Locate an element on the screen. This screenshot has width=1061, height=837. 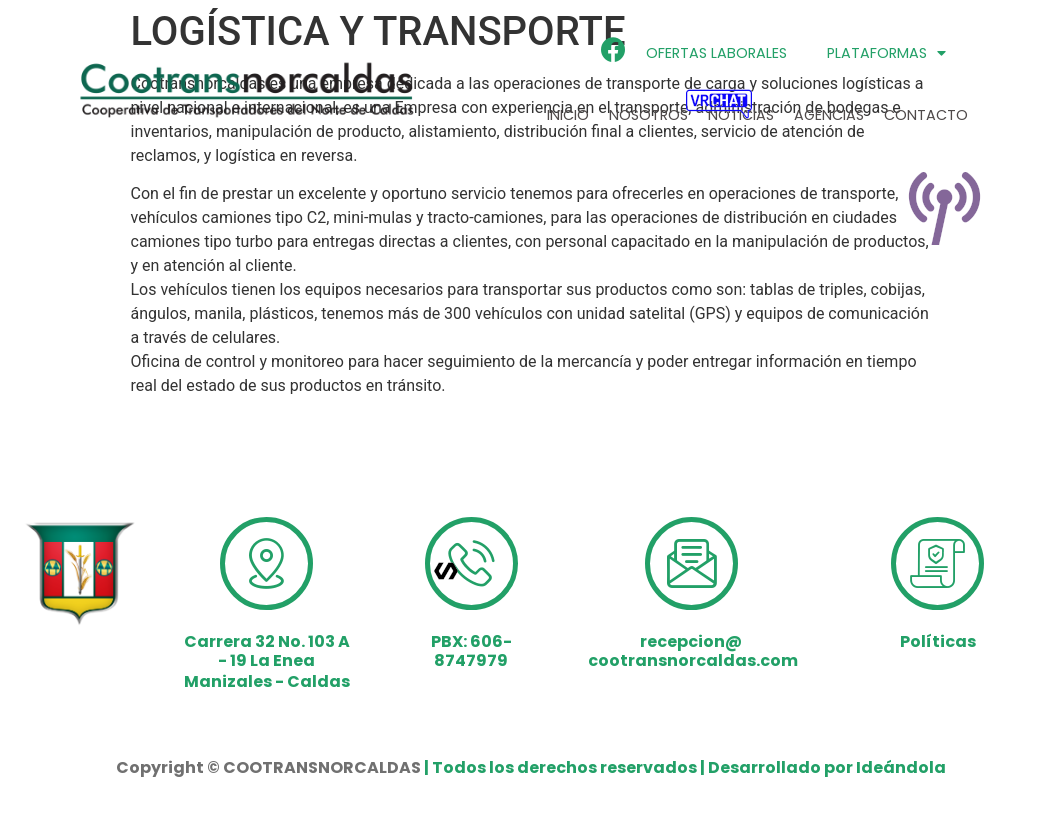
open the VRChat app is located at coordinates (719, 104).